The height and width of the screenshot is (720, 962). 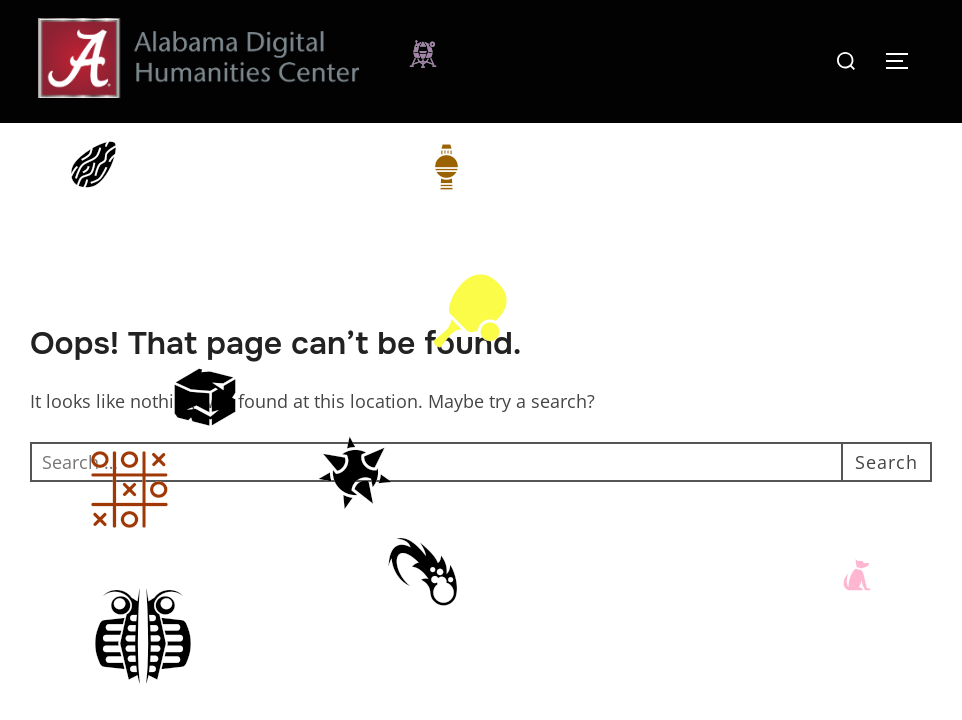 I want to click on access space exploration game content, so click(x=423, y=54).